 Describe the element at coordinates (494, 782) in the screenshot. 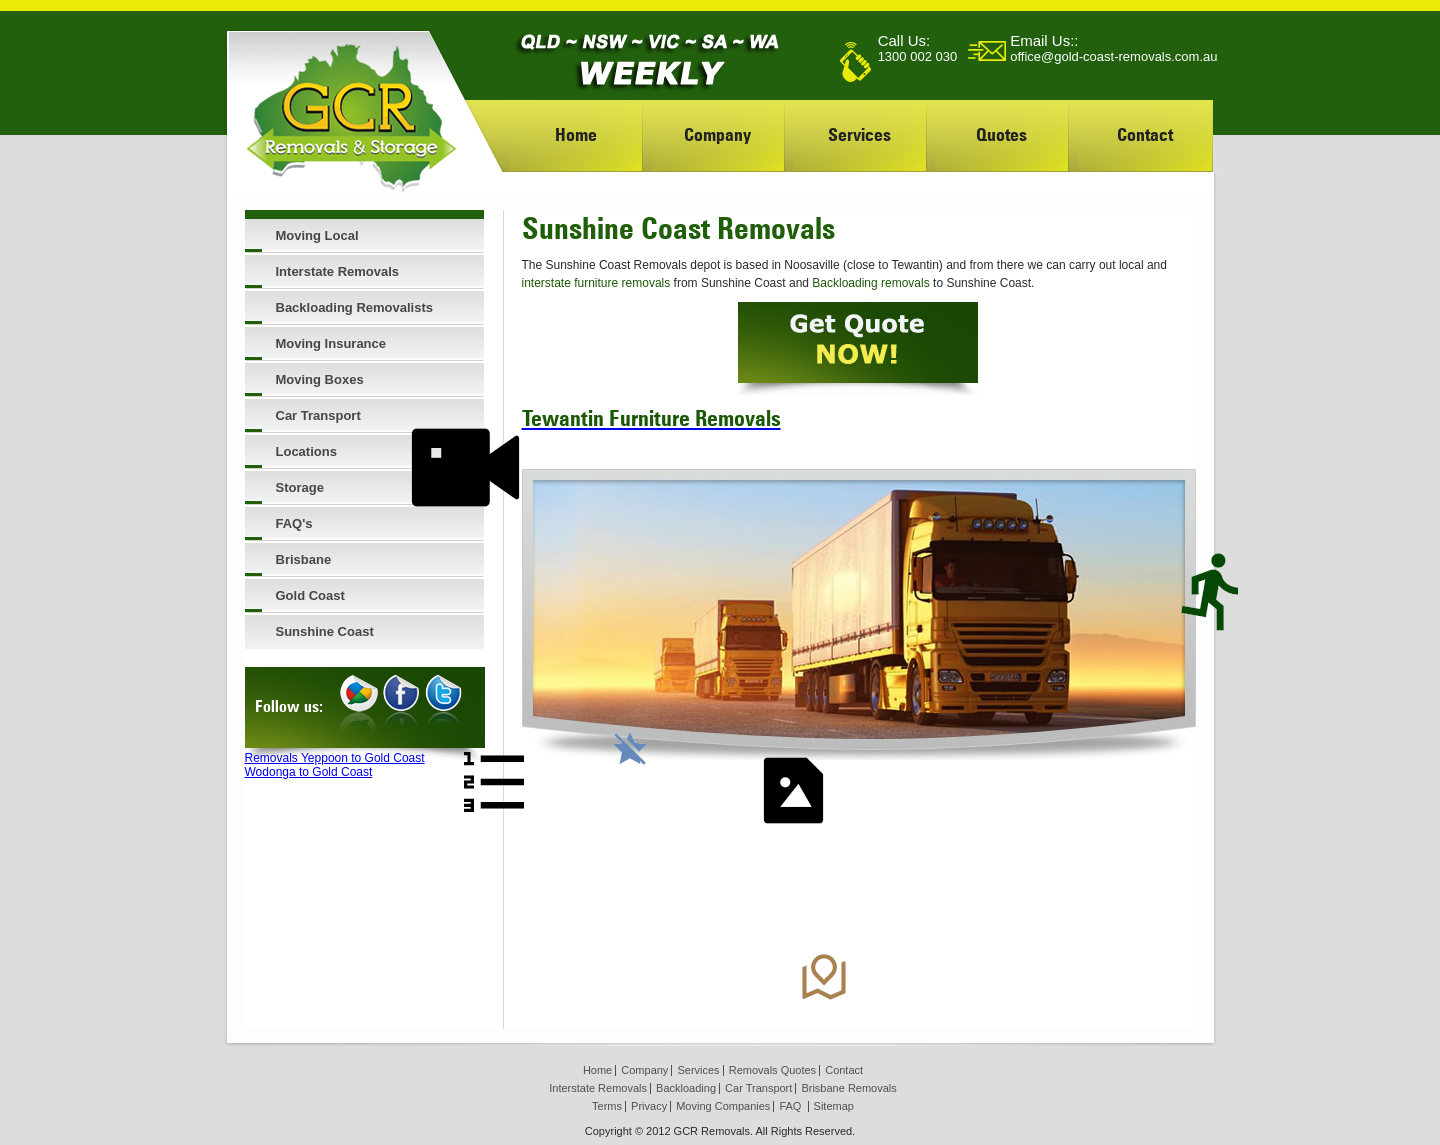

I see `create a numbered list` at that location.